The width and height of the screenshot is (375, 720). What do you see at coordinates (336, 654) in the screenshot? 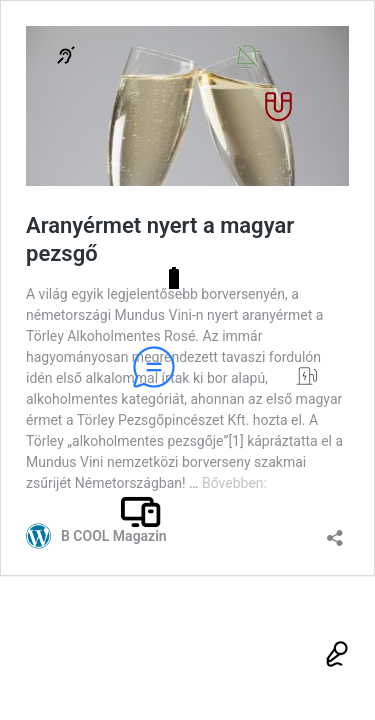
I see `access voice recording or microphone input` at bounding box center [336, 654].